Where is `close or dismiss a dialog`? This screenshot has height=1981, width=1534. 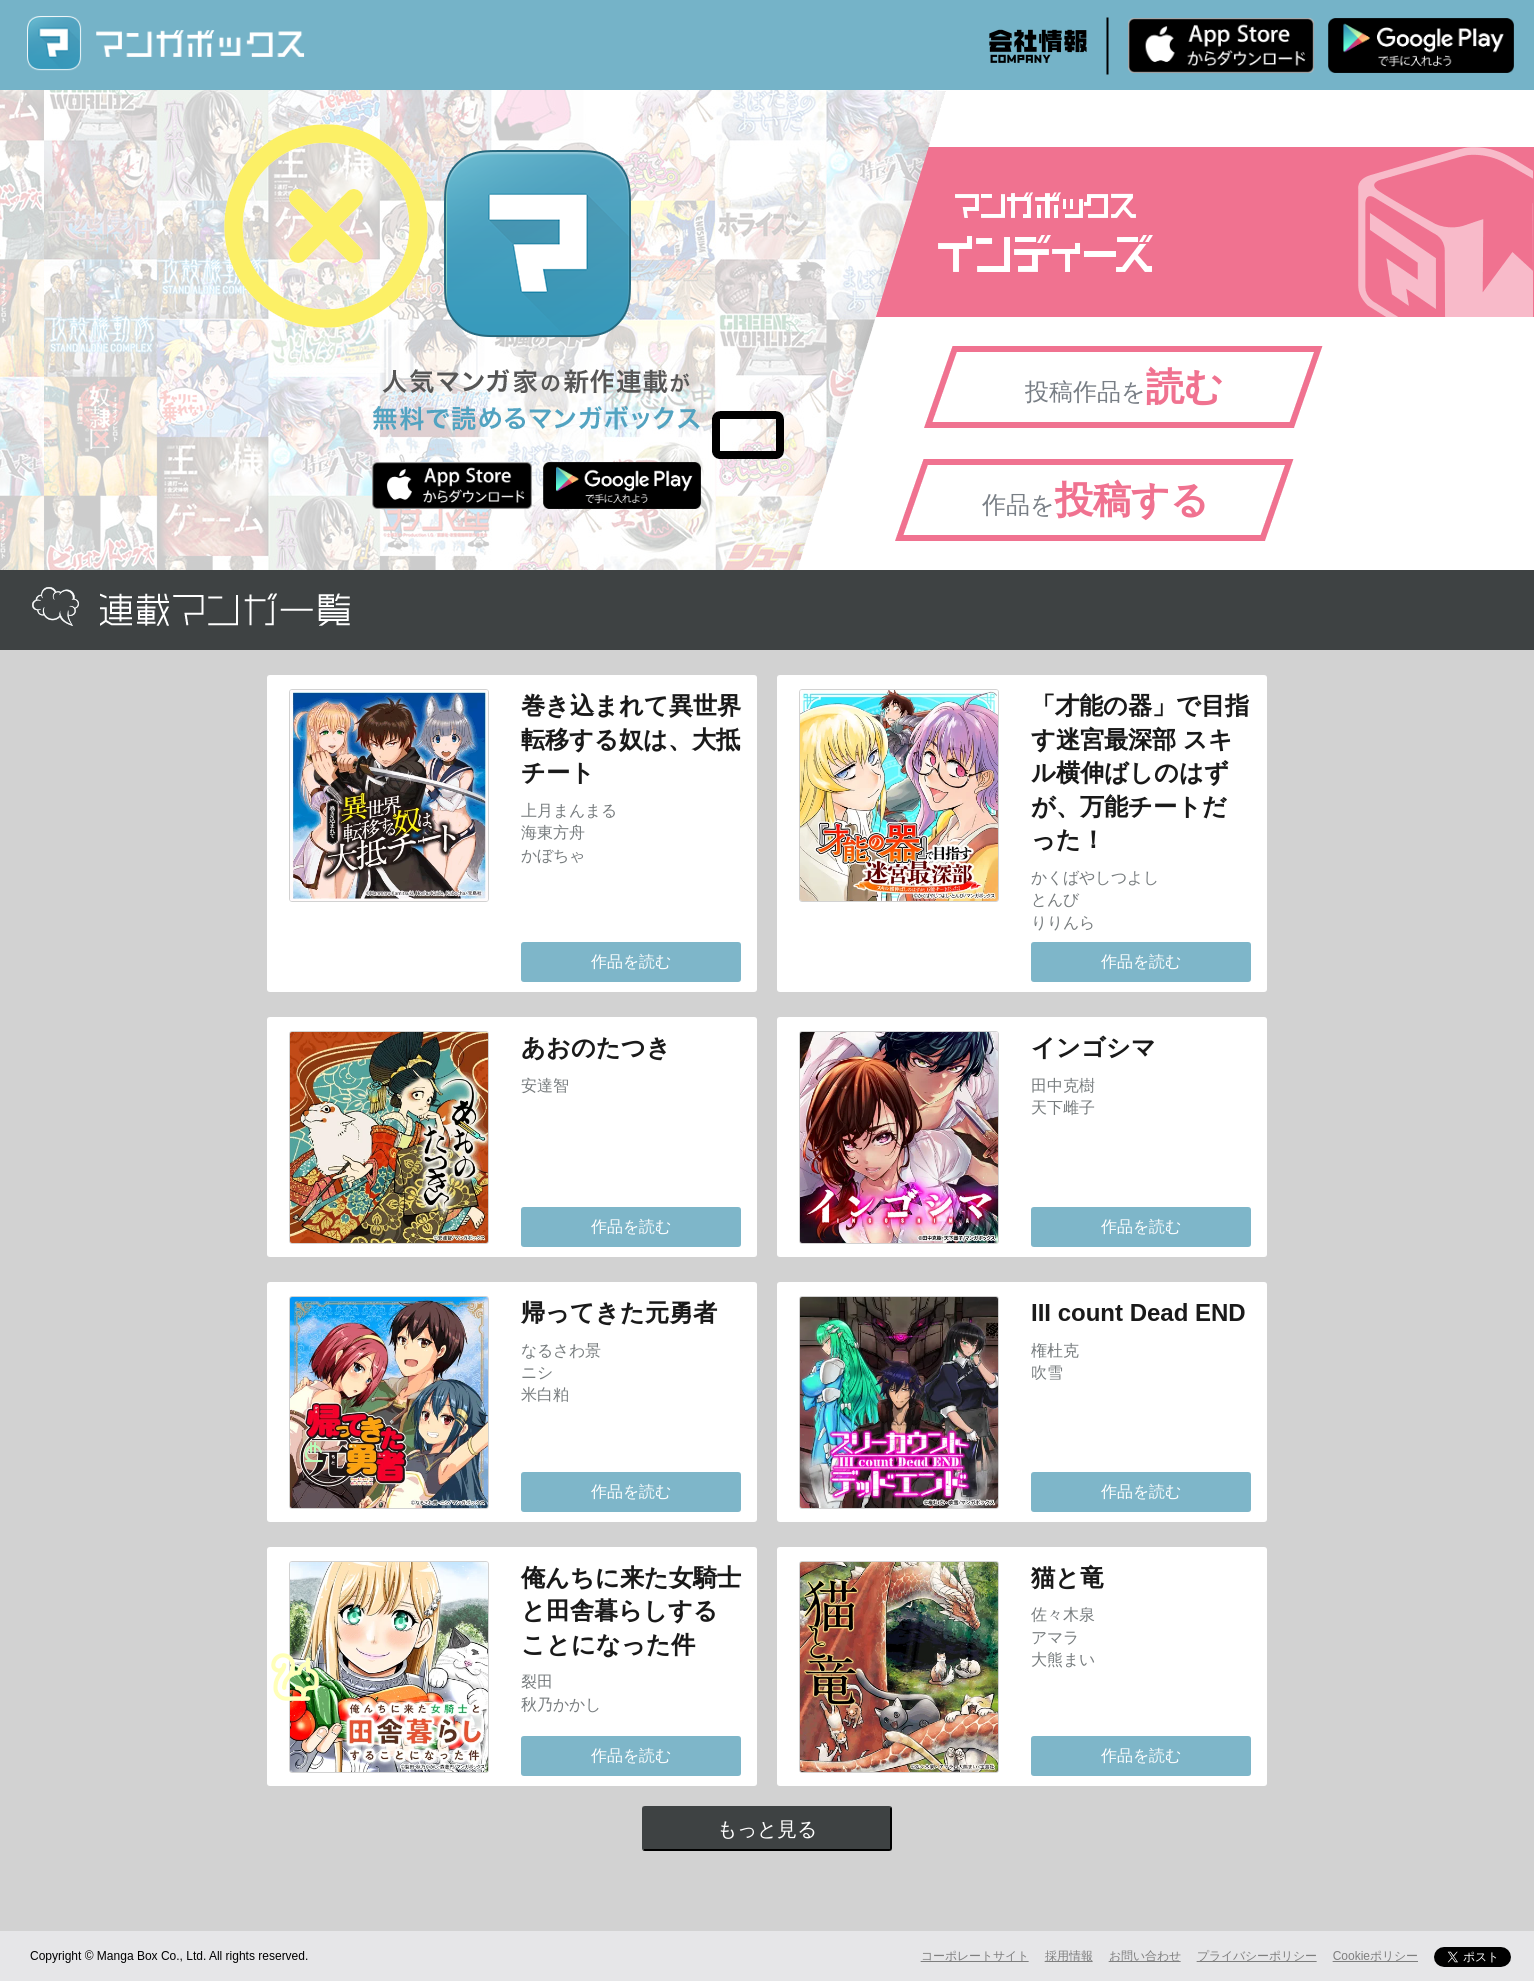 close or dismiss a dialog is located at coordinates (326, 226).